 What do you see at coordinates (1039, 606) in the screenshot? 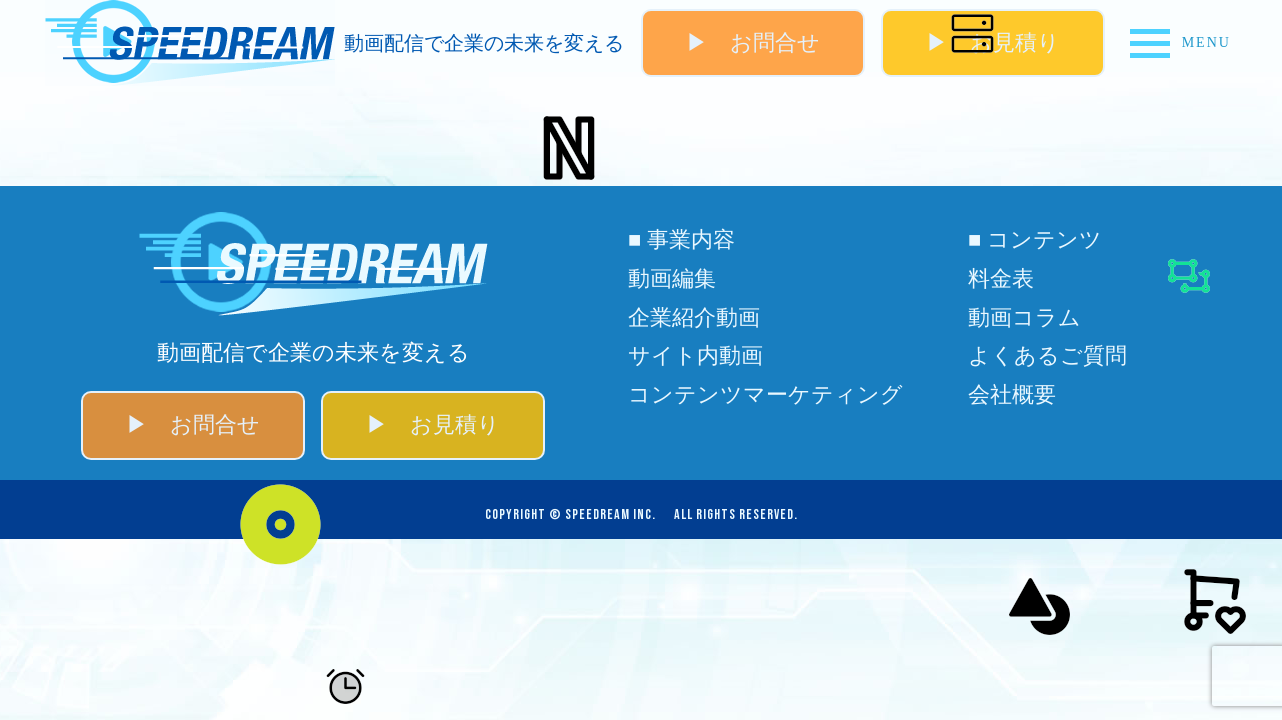
I see `access shape tools or drawing options` at bounding box center [1039, 606].